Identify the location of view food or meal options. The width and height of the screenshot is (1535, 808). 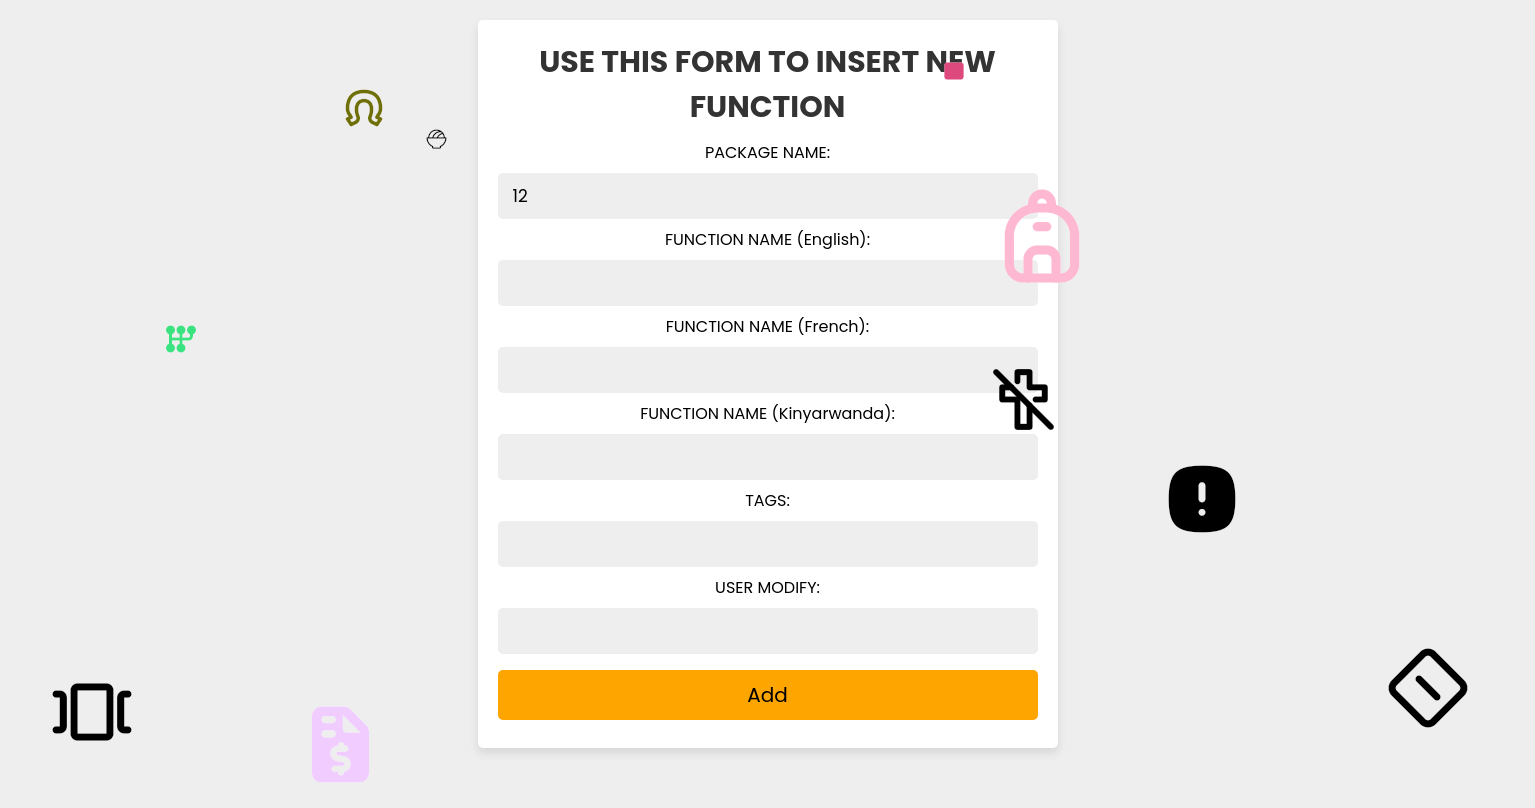
(436, 139).